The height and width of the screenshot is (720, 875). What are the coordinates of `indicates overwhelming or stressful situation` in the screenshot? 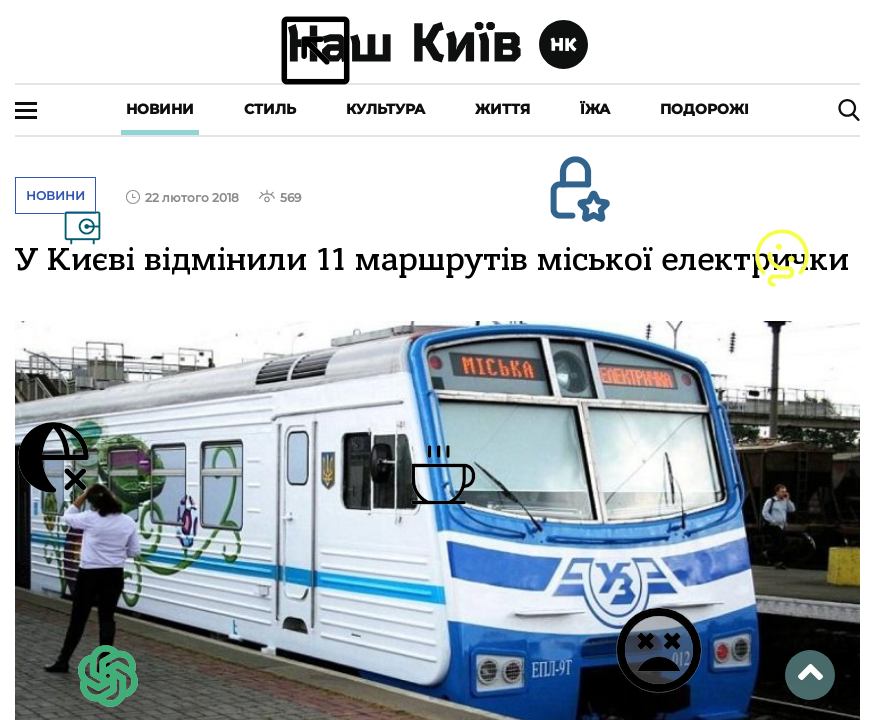 It's located at (782, 256).